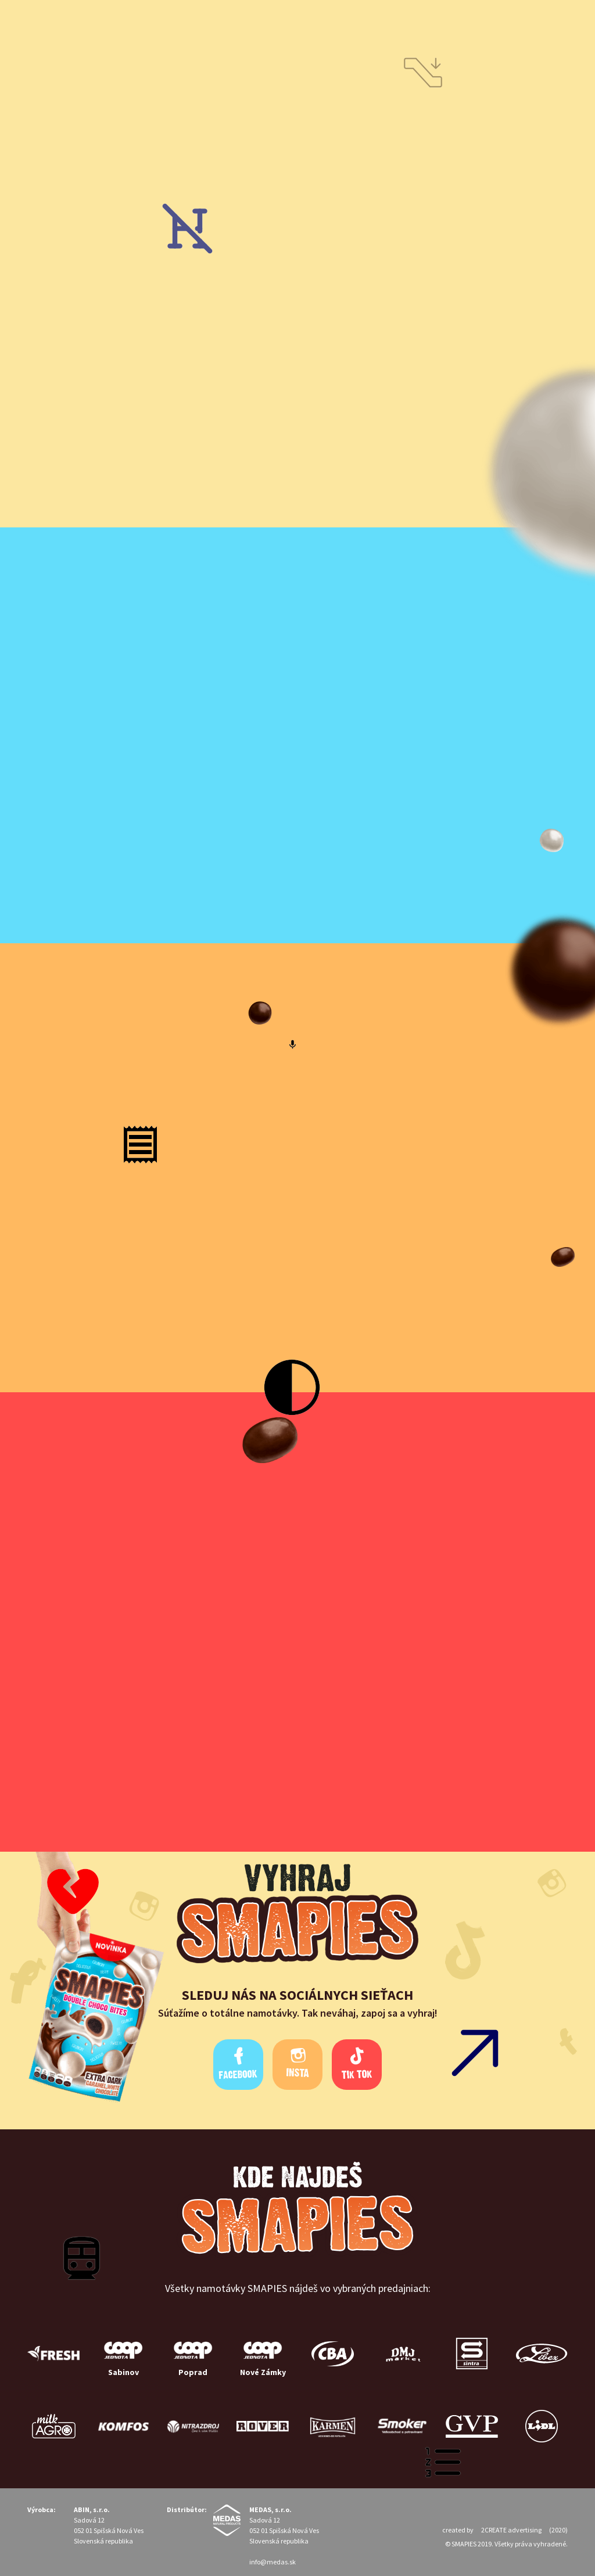 Image resolution: width=595 pixels, height=2576 pixels. Describe the element at coordinates (444, 2462) in the screenshot. I see `create a numbered list` at that location.